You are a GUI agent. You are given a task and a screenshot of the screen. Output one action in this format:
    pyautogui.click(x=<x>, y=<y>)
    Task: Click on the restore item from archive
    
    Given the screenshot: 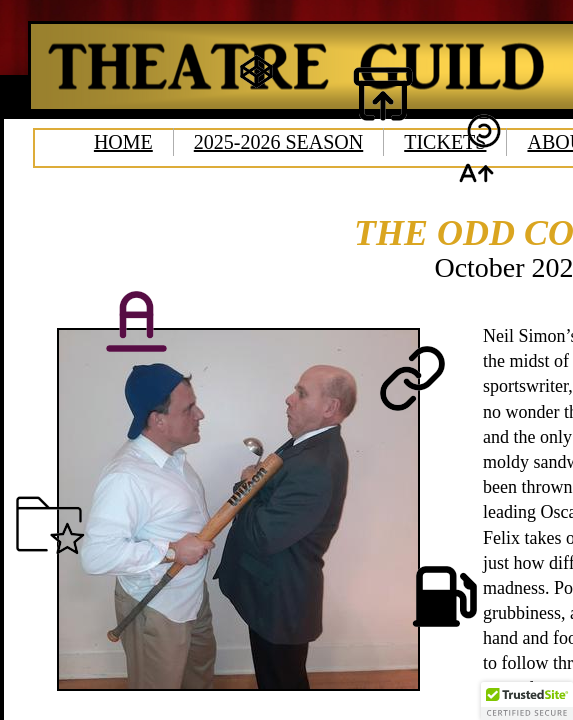 What is the action you would take?
    pyautogui.click(x=383, y=94)
    